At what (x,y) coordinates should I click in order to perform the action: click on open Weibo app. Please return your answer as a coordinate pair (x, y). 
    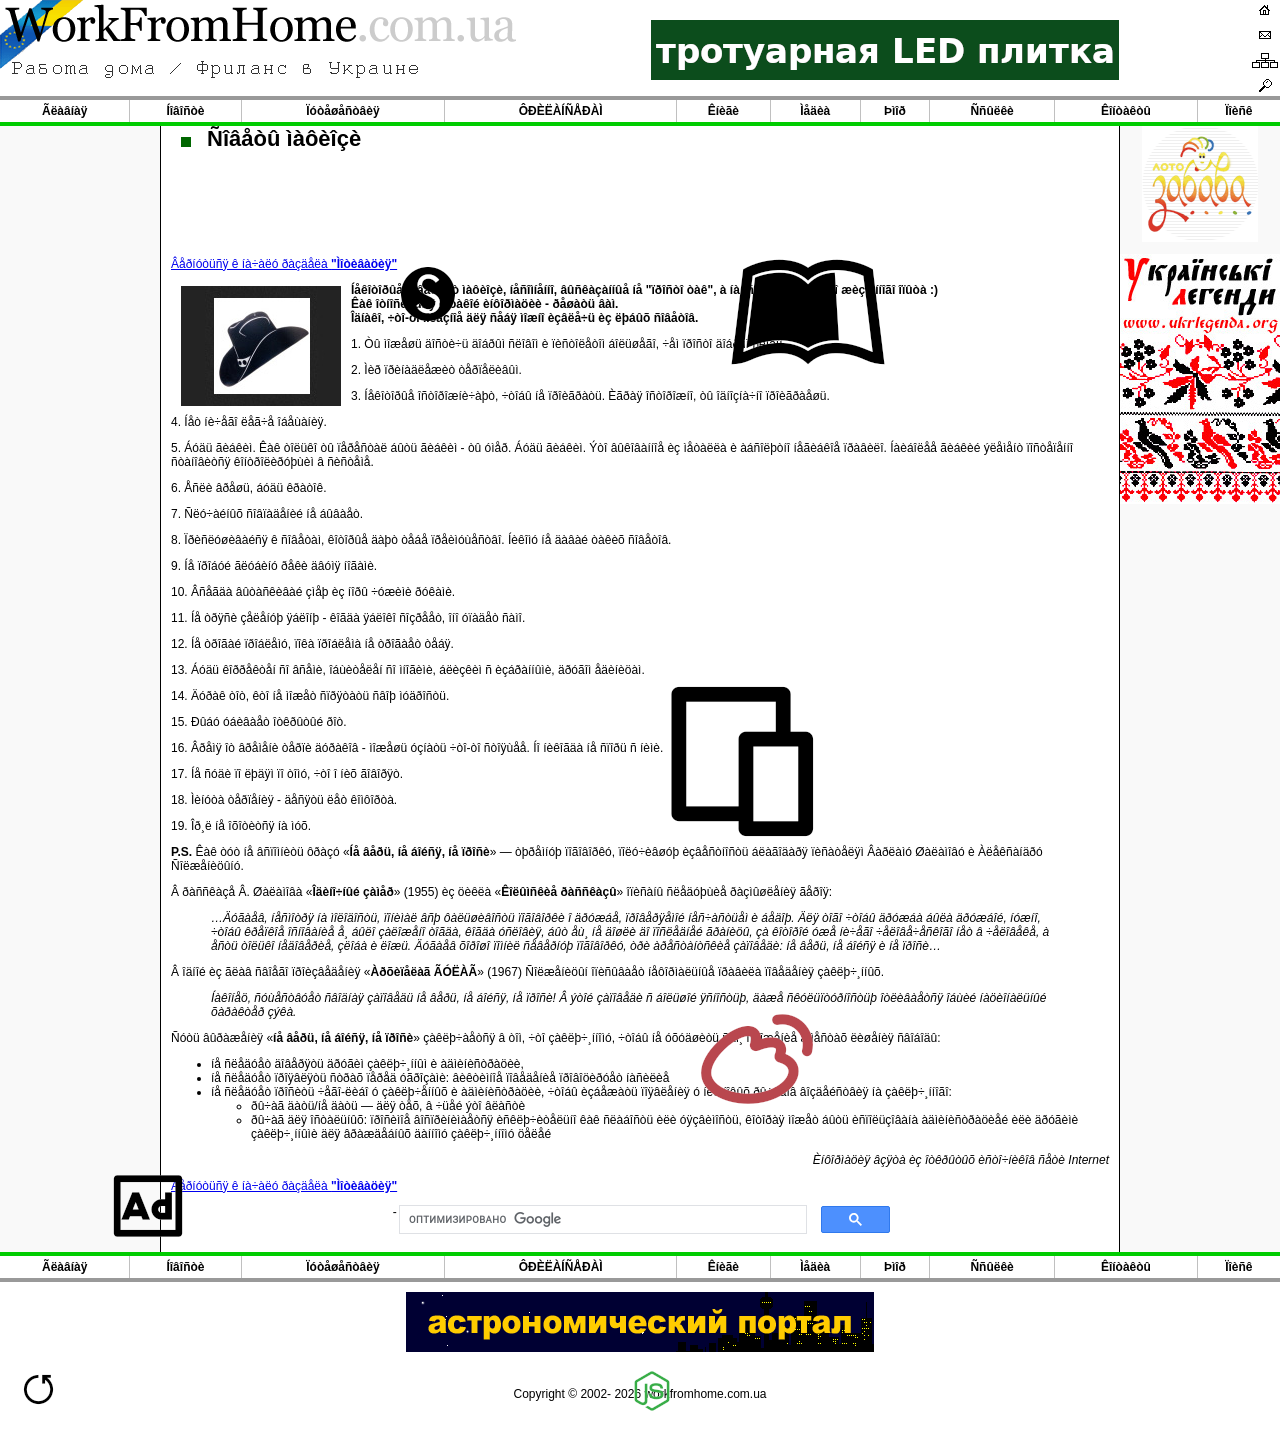
    Looking at the image, I should click on (757, 1060).